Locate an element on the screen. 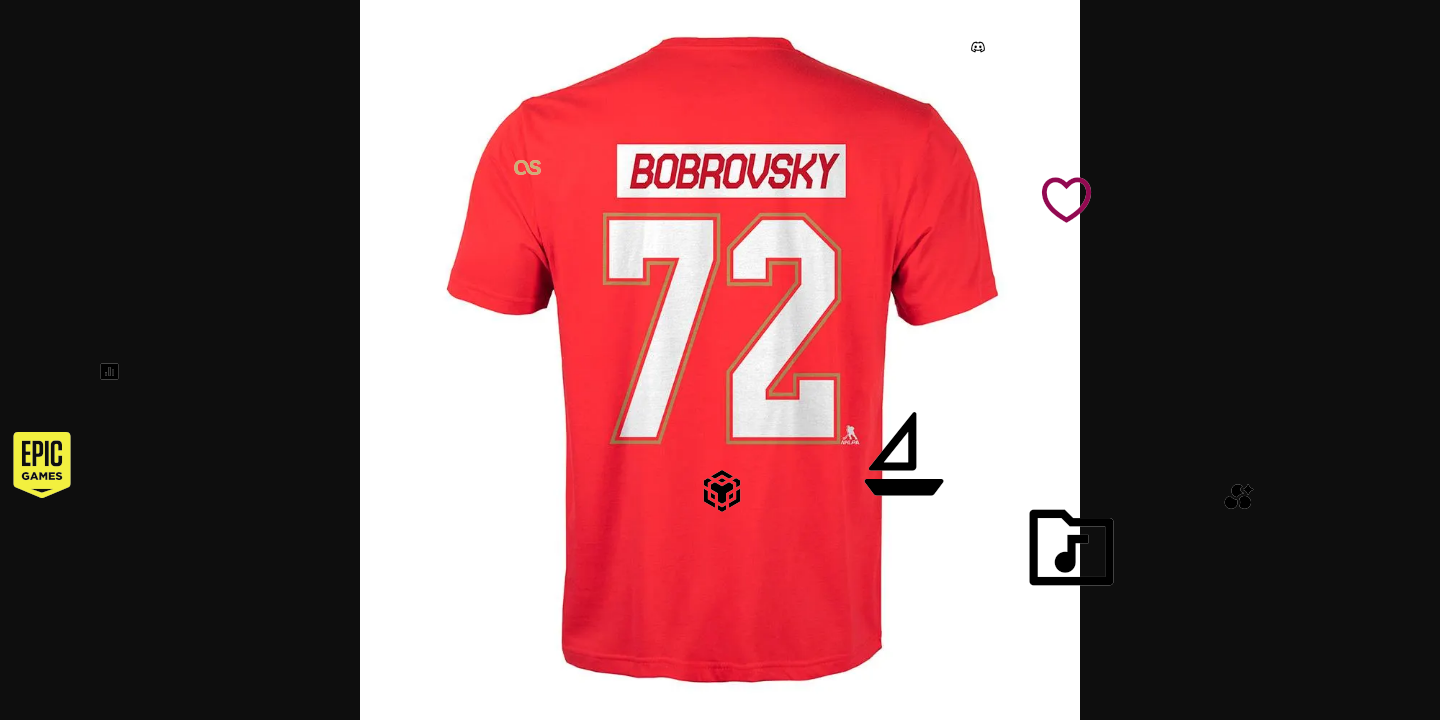 This screenshot has width=1440, height=720. open your music folder is located at coordinates (1071, 547).